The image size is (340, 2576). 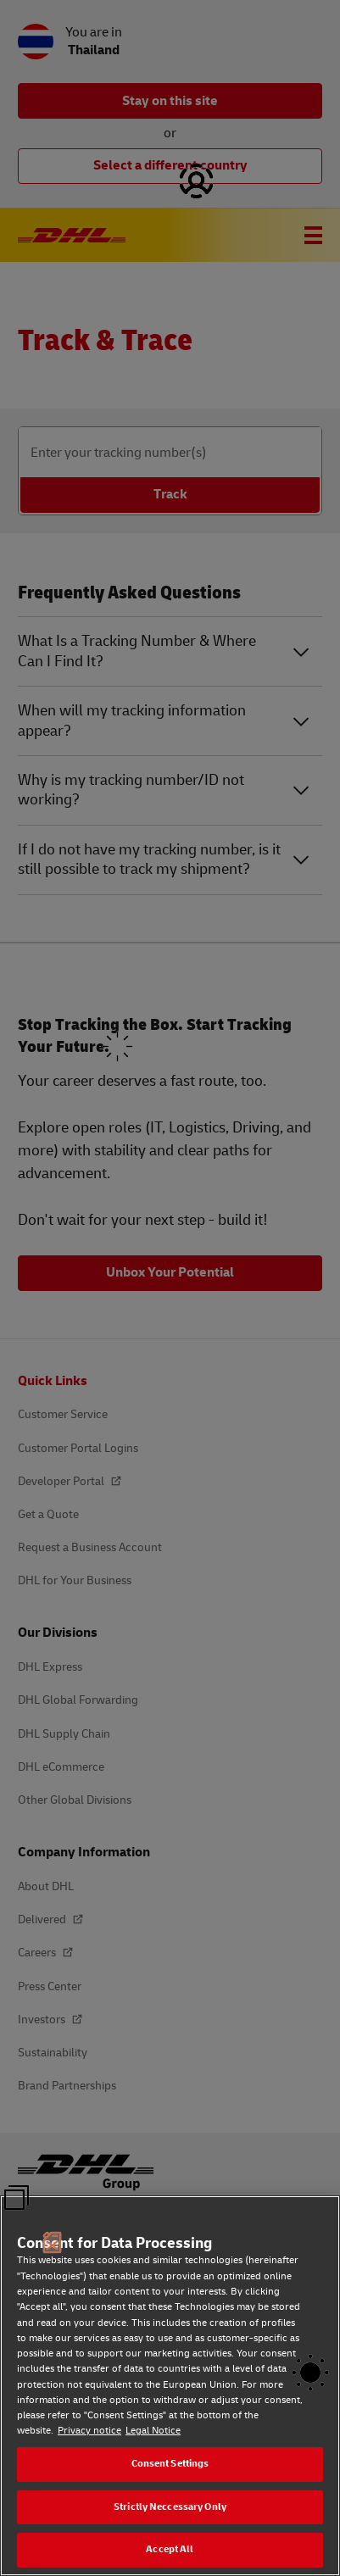 I want to click on indicates fuel or gas-related settings, so click(x=52, y=2242).